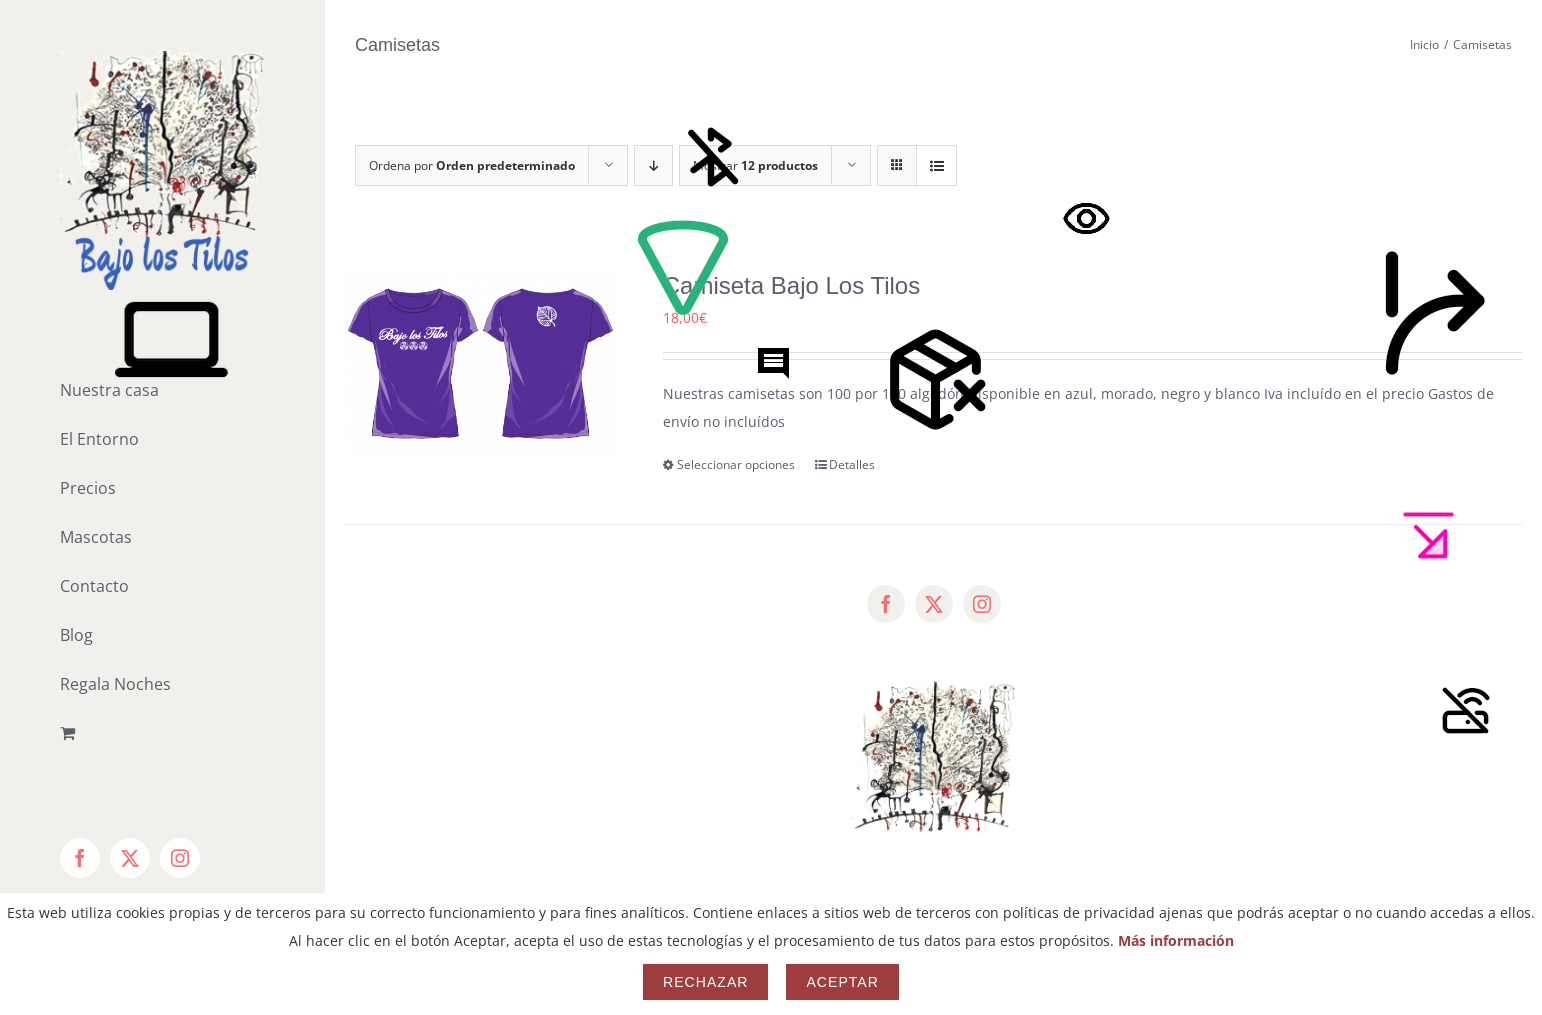  I want to click on take the next right turn, so click(1429, 313).